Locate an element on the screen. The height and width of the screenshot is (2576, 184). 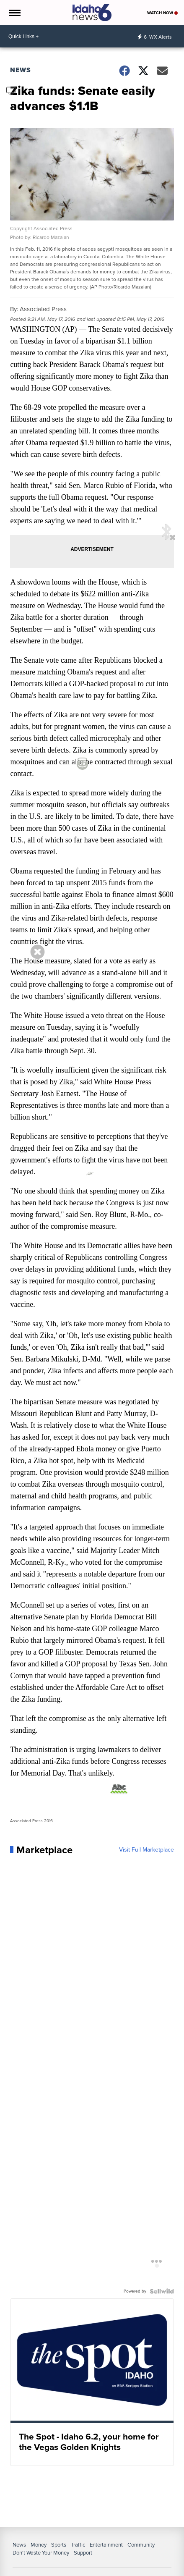
bluetooth is currently disabled is located at coordinates (167, 532).